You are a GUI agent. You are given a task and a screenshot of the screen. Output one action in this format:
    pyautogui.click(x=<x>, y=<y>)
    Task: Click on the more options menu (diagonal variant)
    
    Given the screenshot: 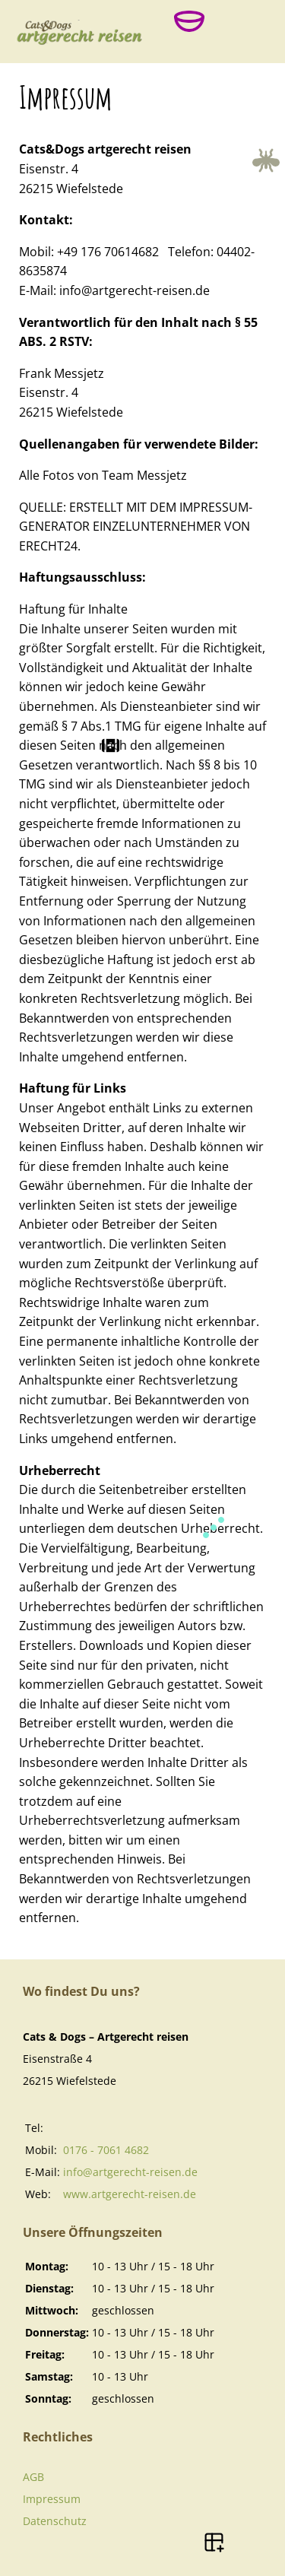 What is the action you would take?
    pyautogui.click(x=214, y=1528)
    